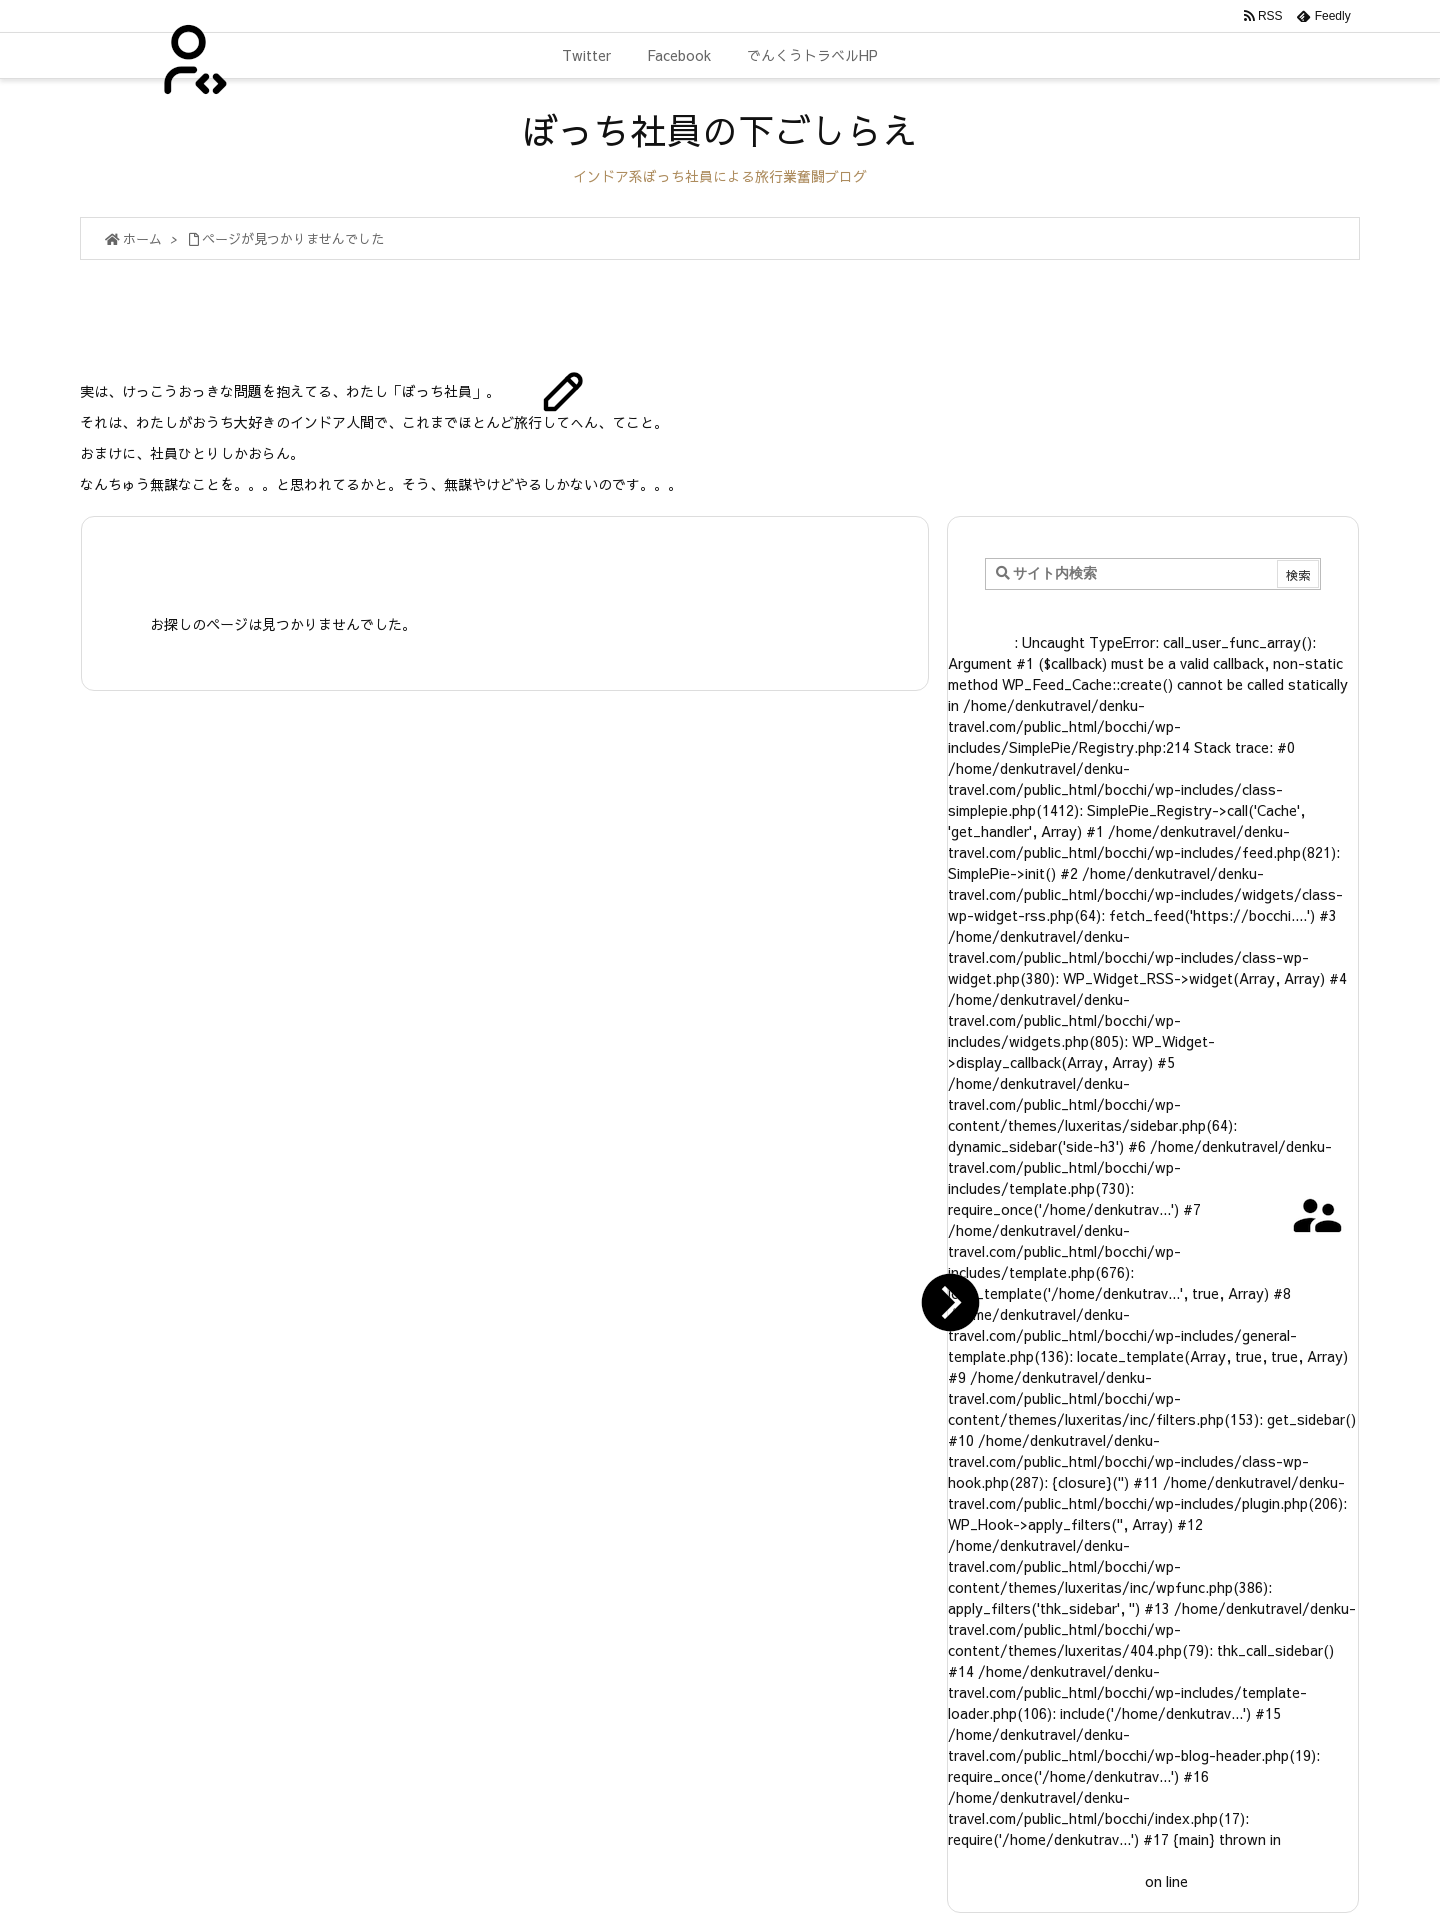 This screenshot has height=1914, width=1440. Describe the element at coordinates (950, 1302) in the screenshot. I see `go to the next item or page` at that location.